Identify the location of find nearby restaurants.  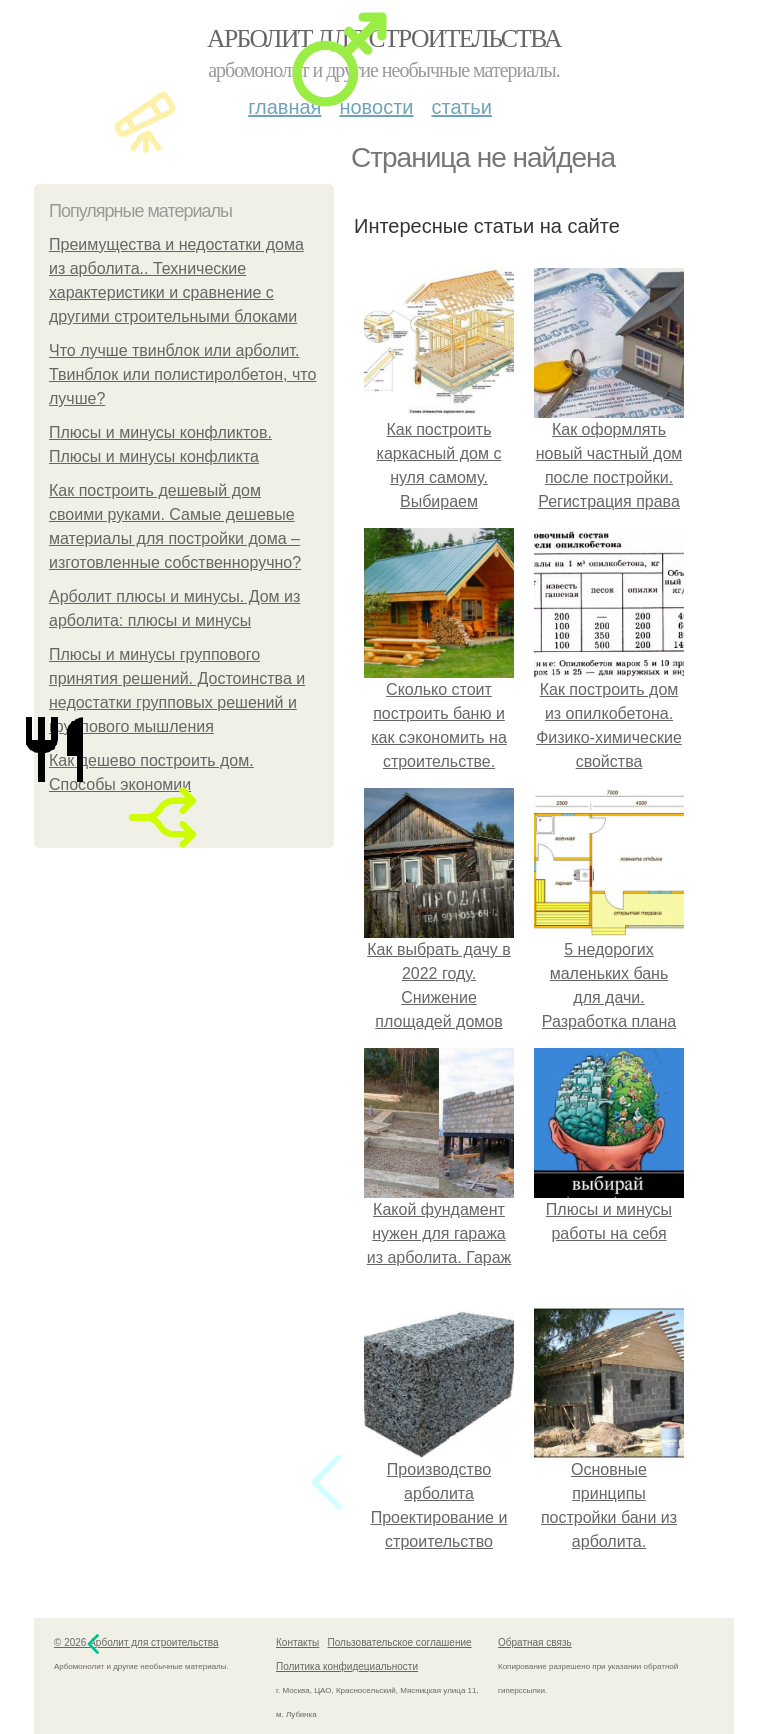
(54, 749).